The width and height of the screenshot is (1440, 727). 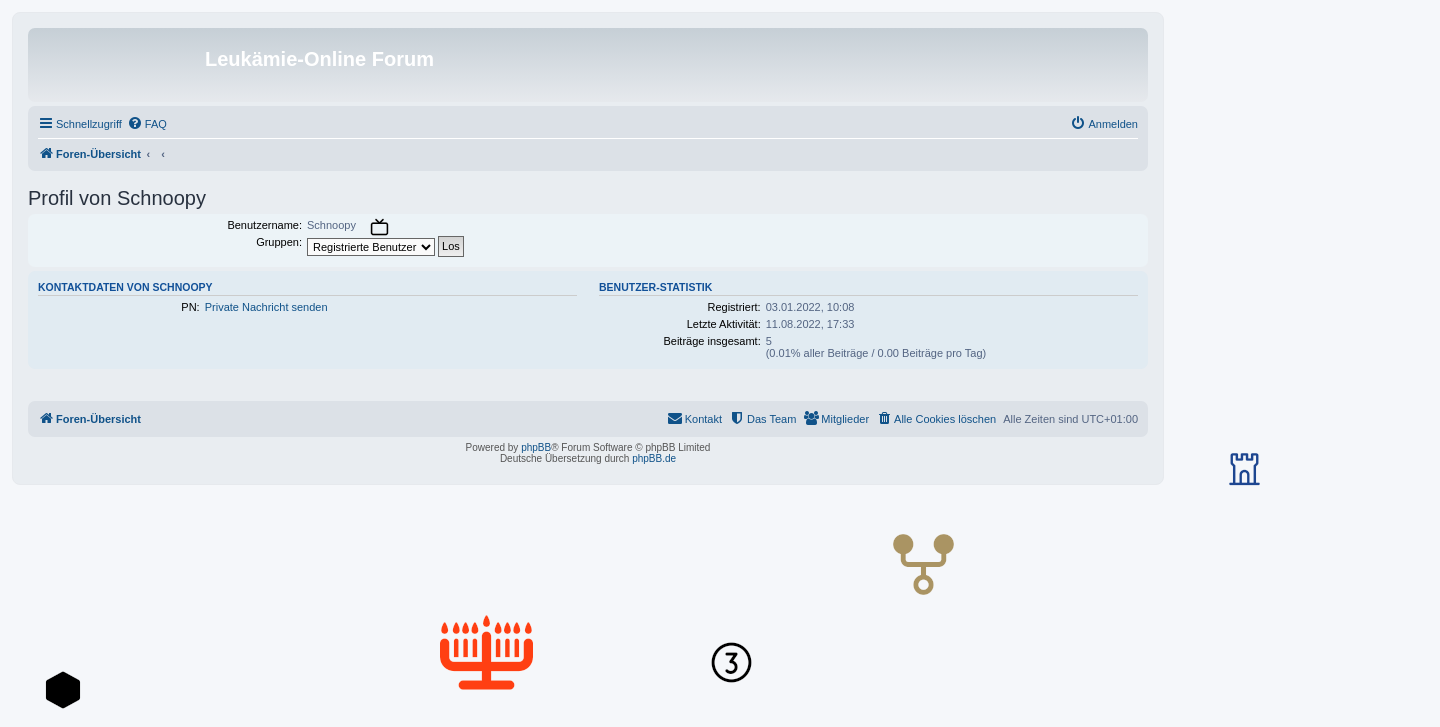 I want to click on indicates Hanukkah-related content or events, so click(x=486, y=652).